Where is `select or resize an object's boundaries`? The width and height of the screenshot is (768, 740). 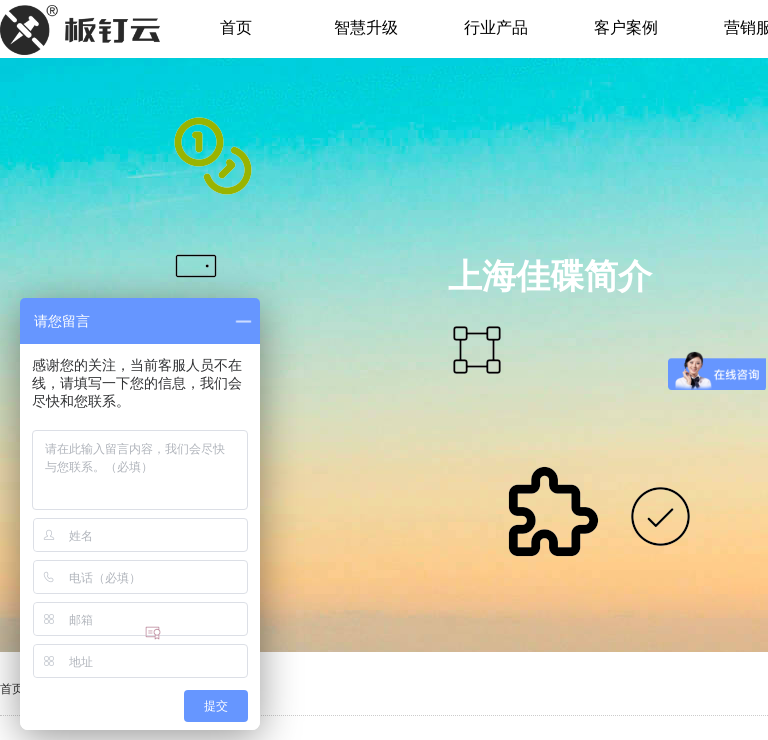
select or resize an object's boundaries is located at coordinates (477, 350).